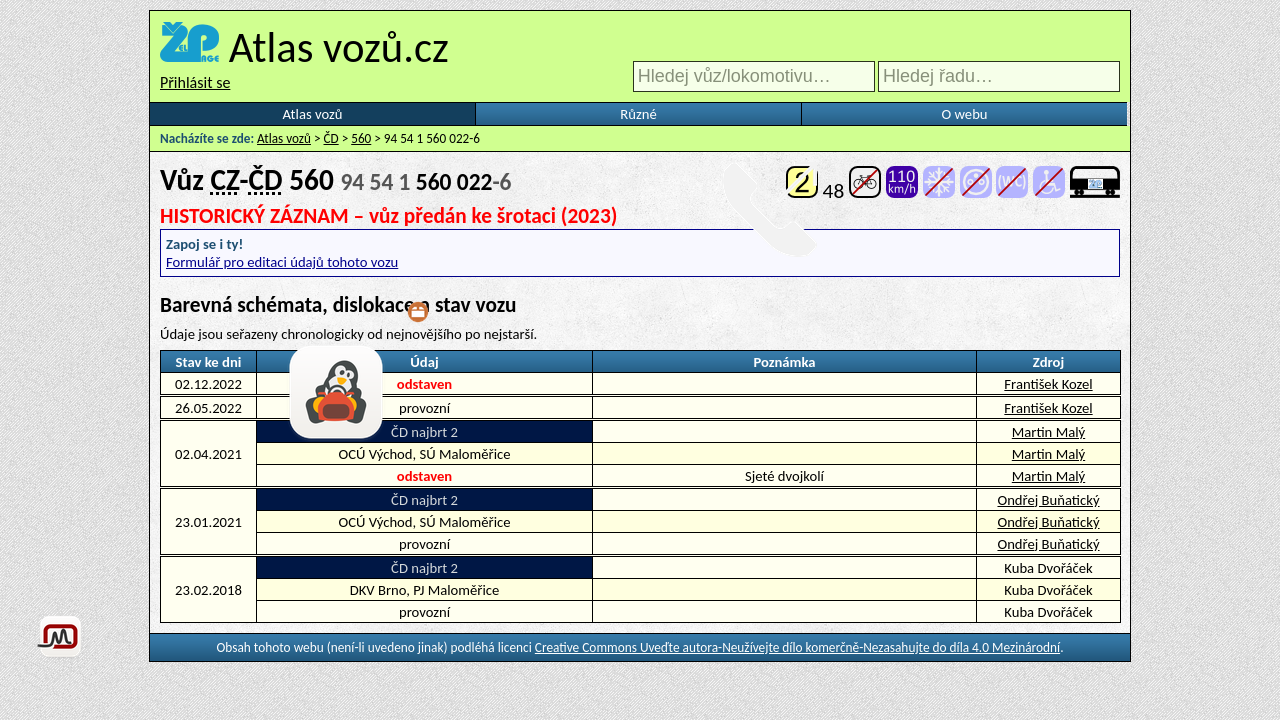 This screenshot has height=720, width=1280. I want to click on indicates a packaged or bundled item, so click(418, 312).